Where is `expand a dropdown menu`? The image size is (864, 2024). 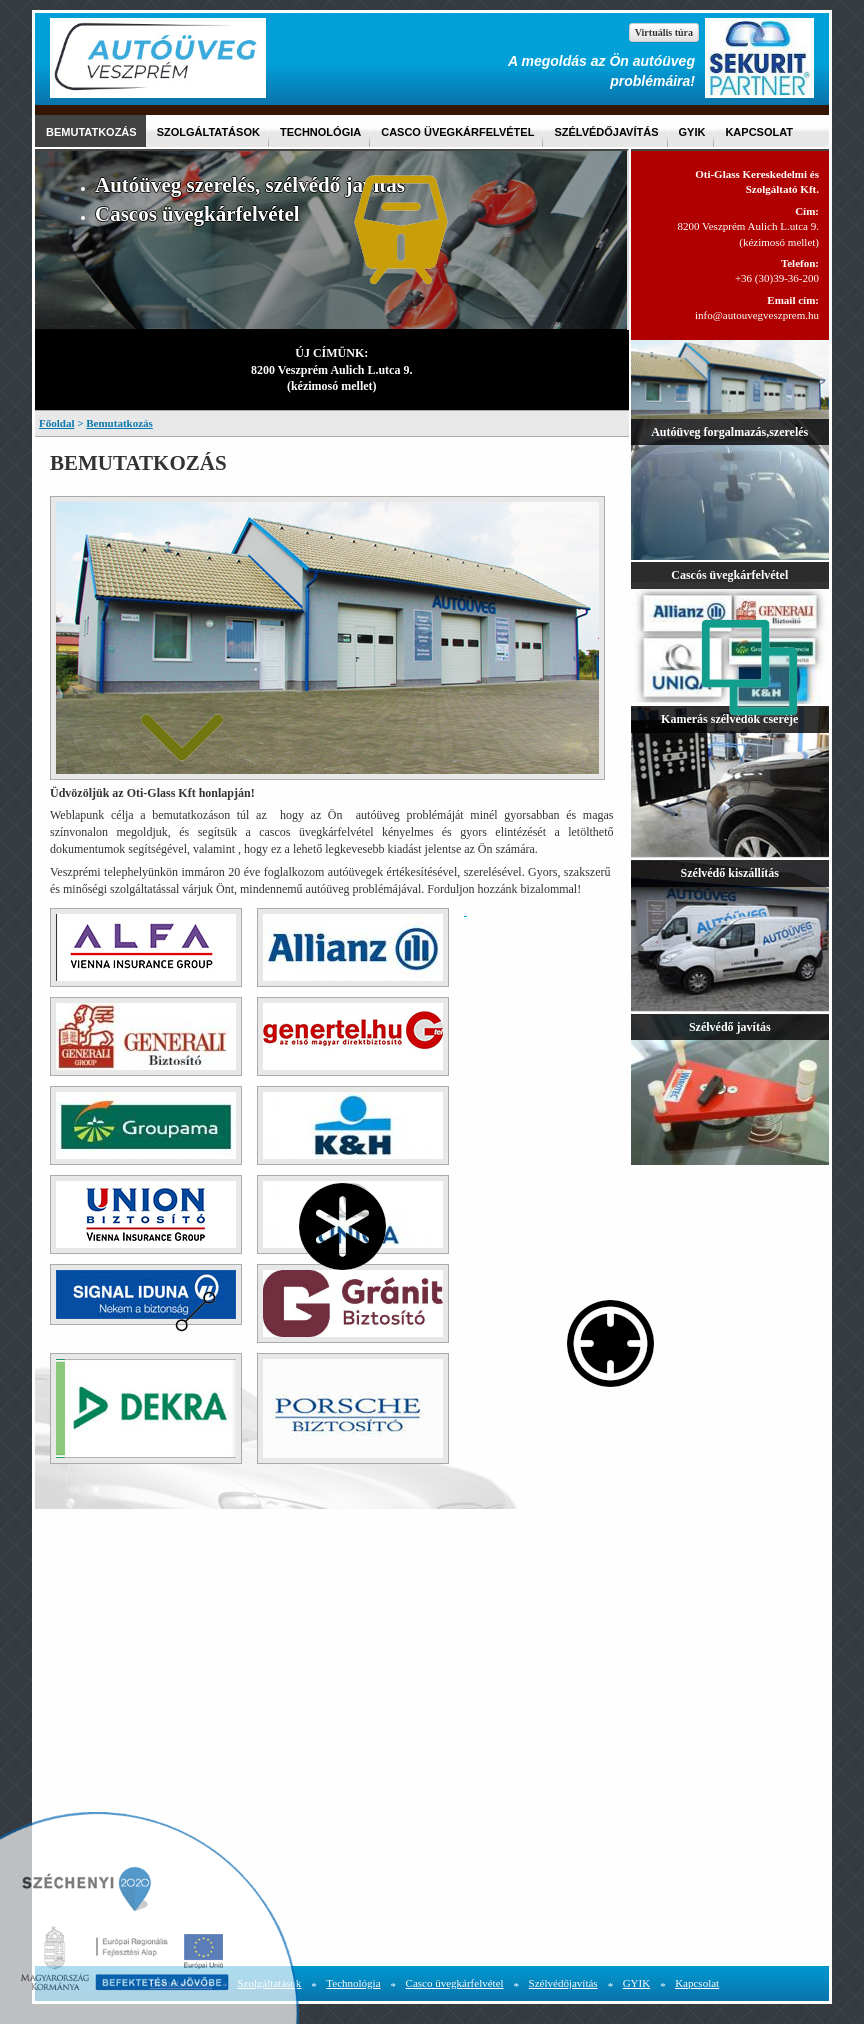
expand a dropdown menu is located at coordinates (182, 734).